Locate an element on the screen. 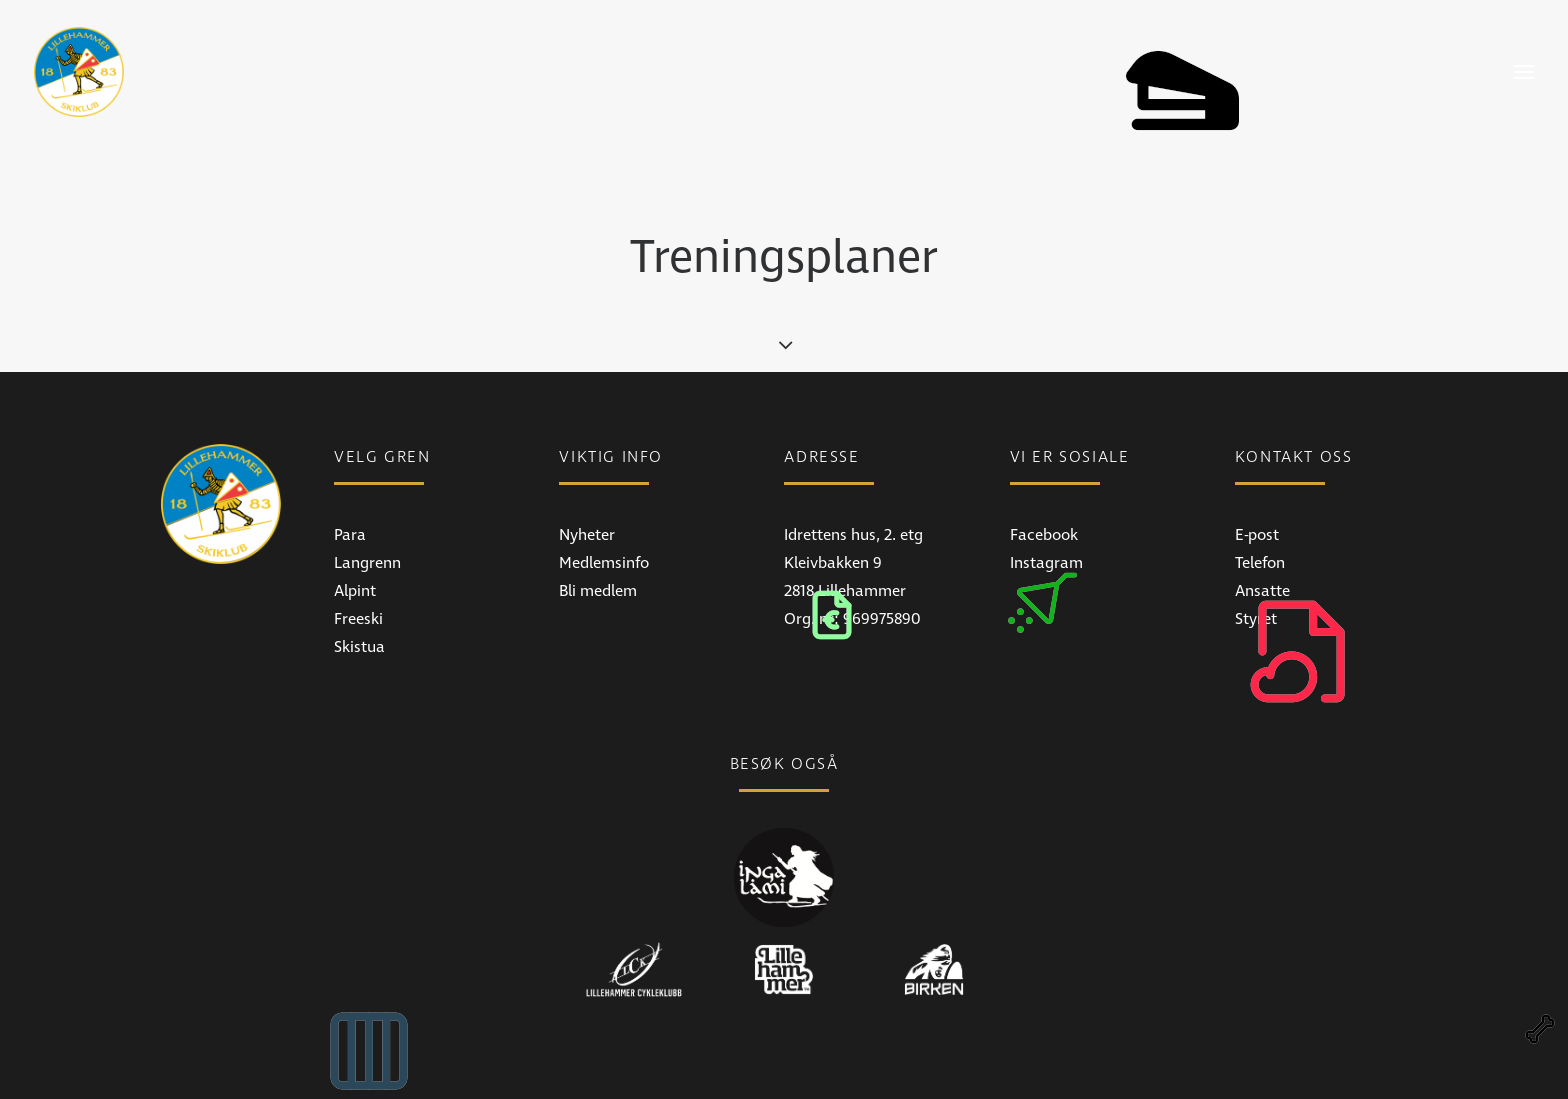 This screenshot has width=1568, height=1099. view euro currency document is located at coordinates (832, 615).